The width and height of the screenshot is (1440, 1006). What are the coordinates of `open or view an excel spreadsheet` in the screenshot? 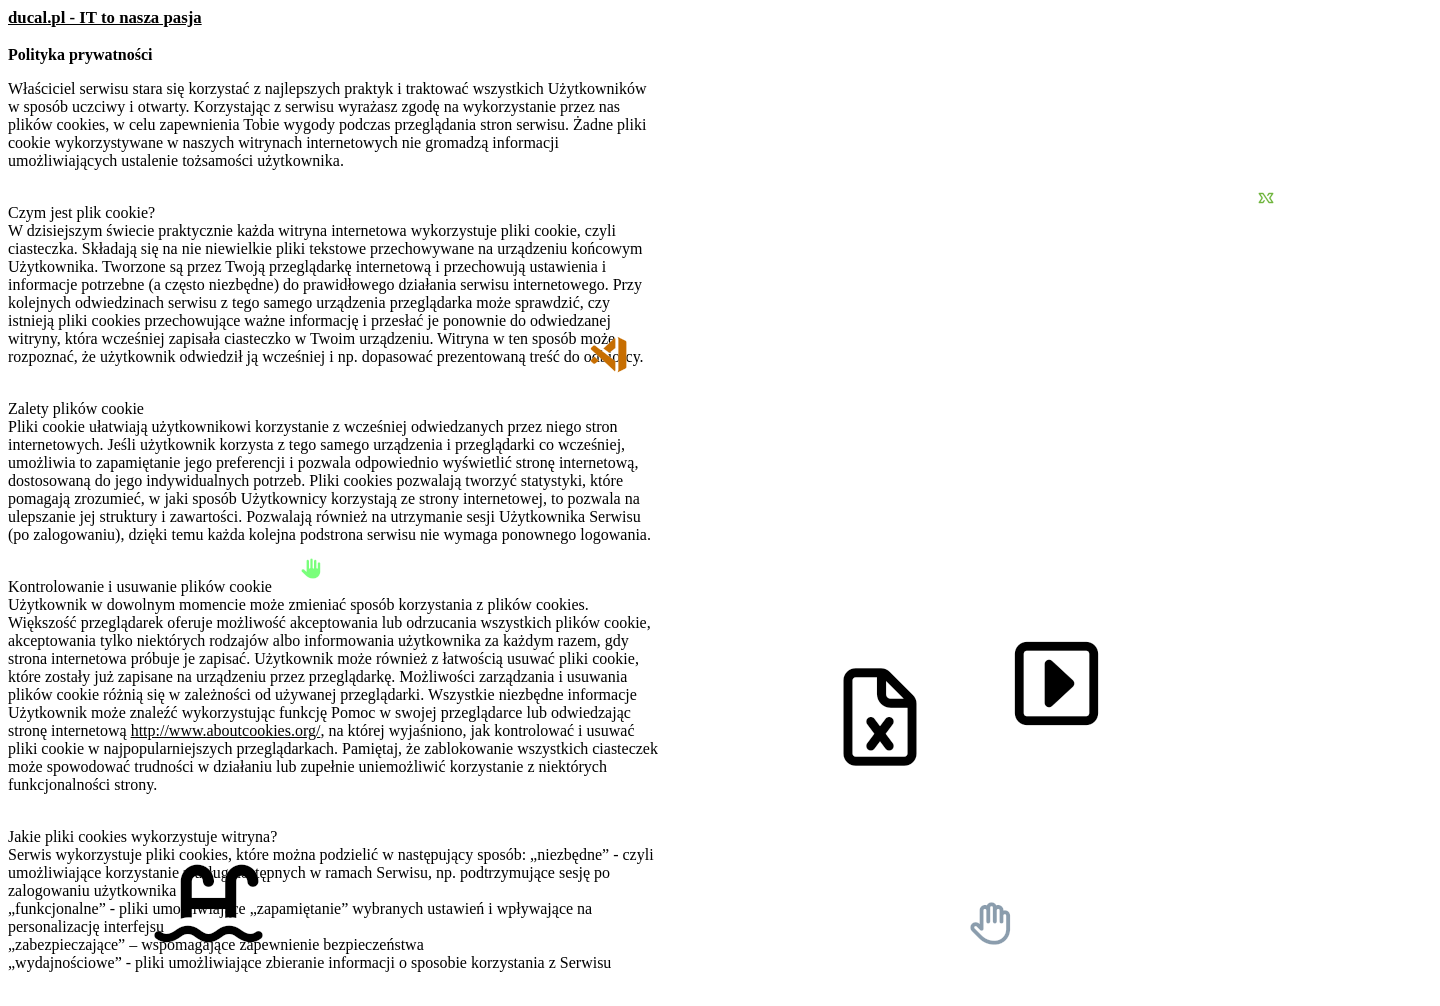 It's located at (880, 717).